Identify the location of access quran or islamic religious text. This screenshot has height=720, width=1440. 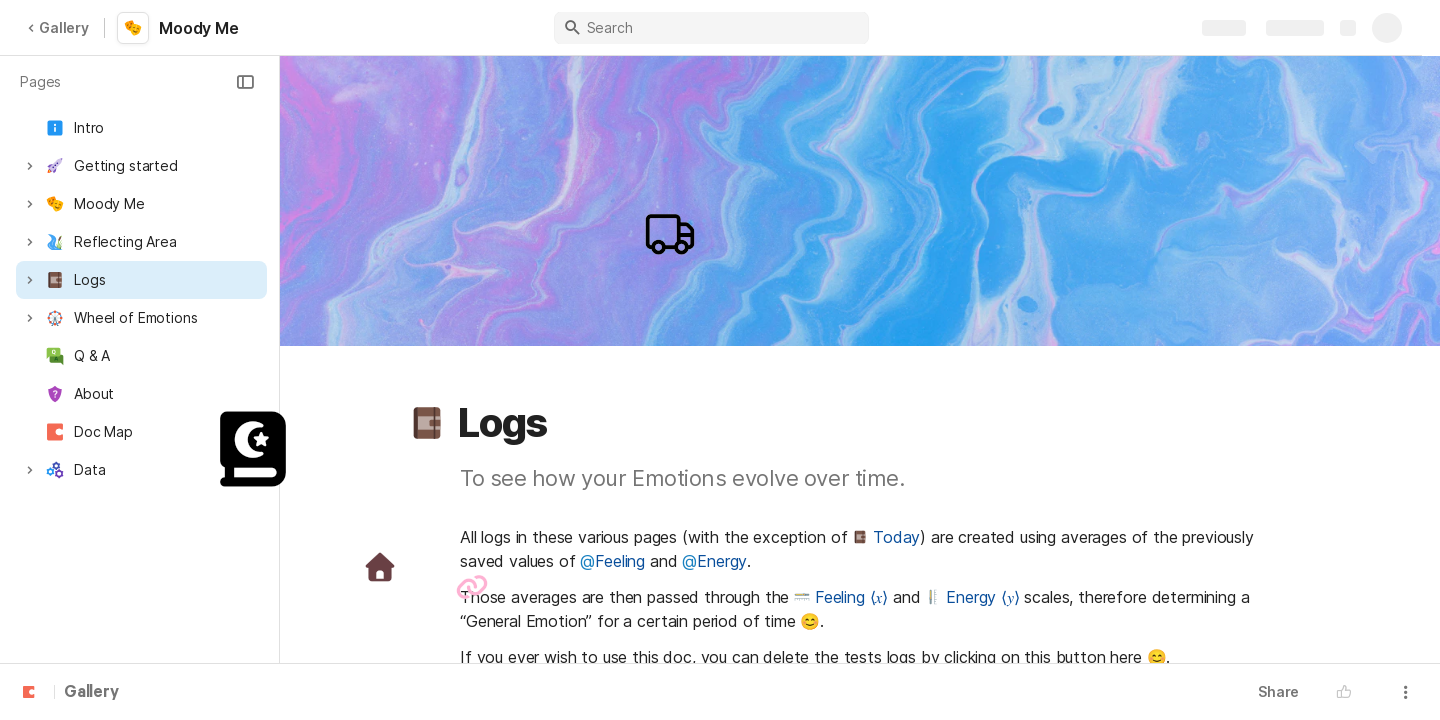
(253, 449).